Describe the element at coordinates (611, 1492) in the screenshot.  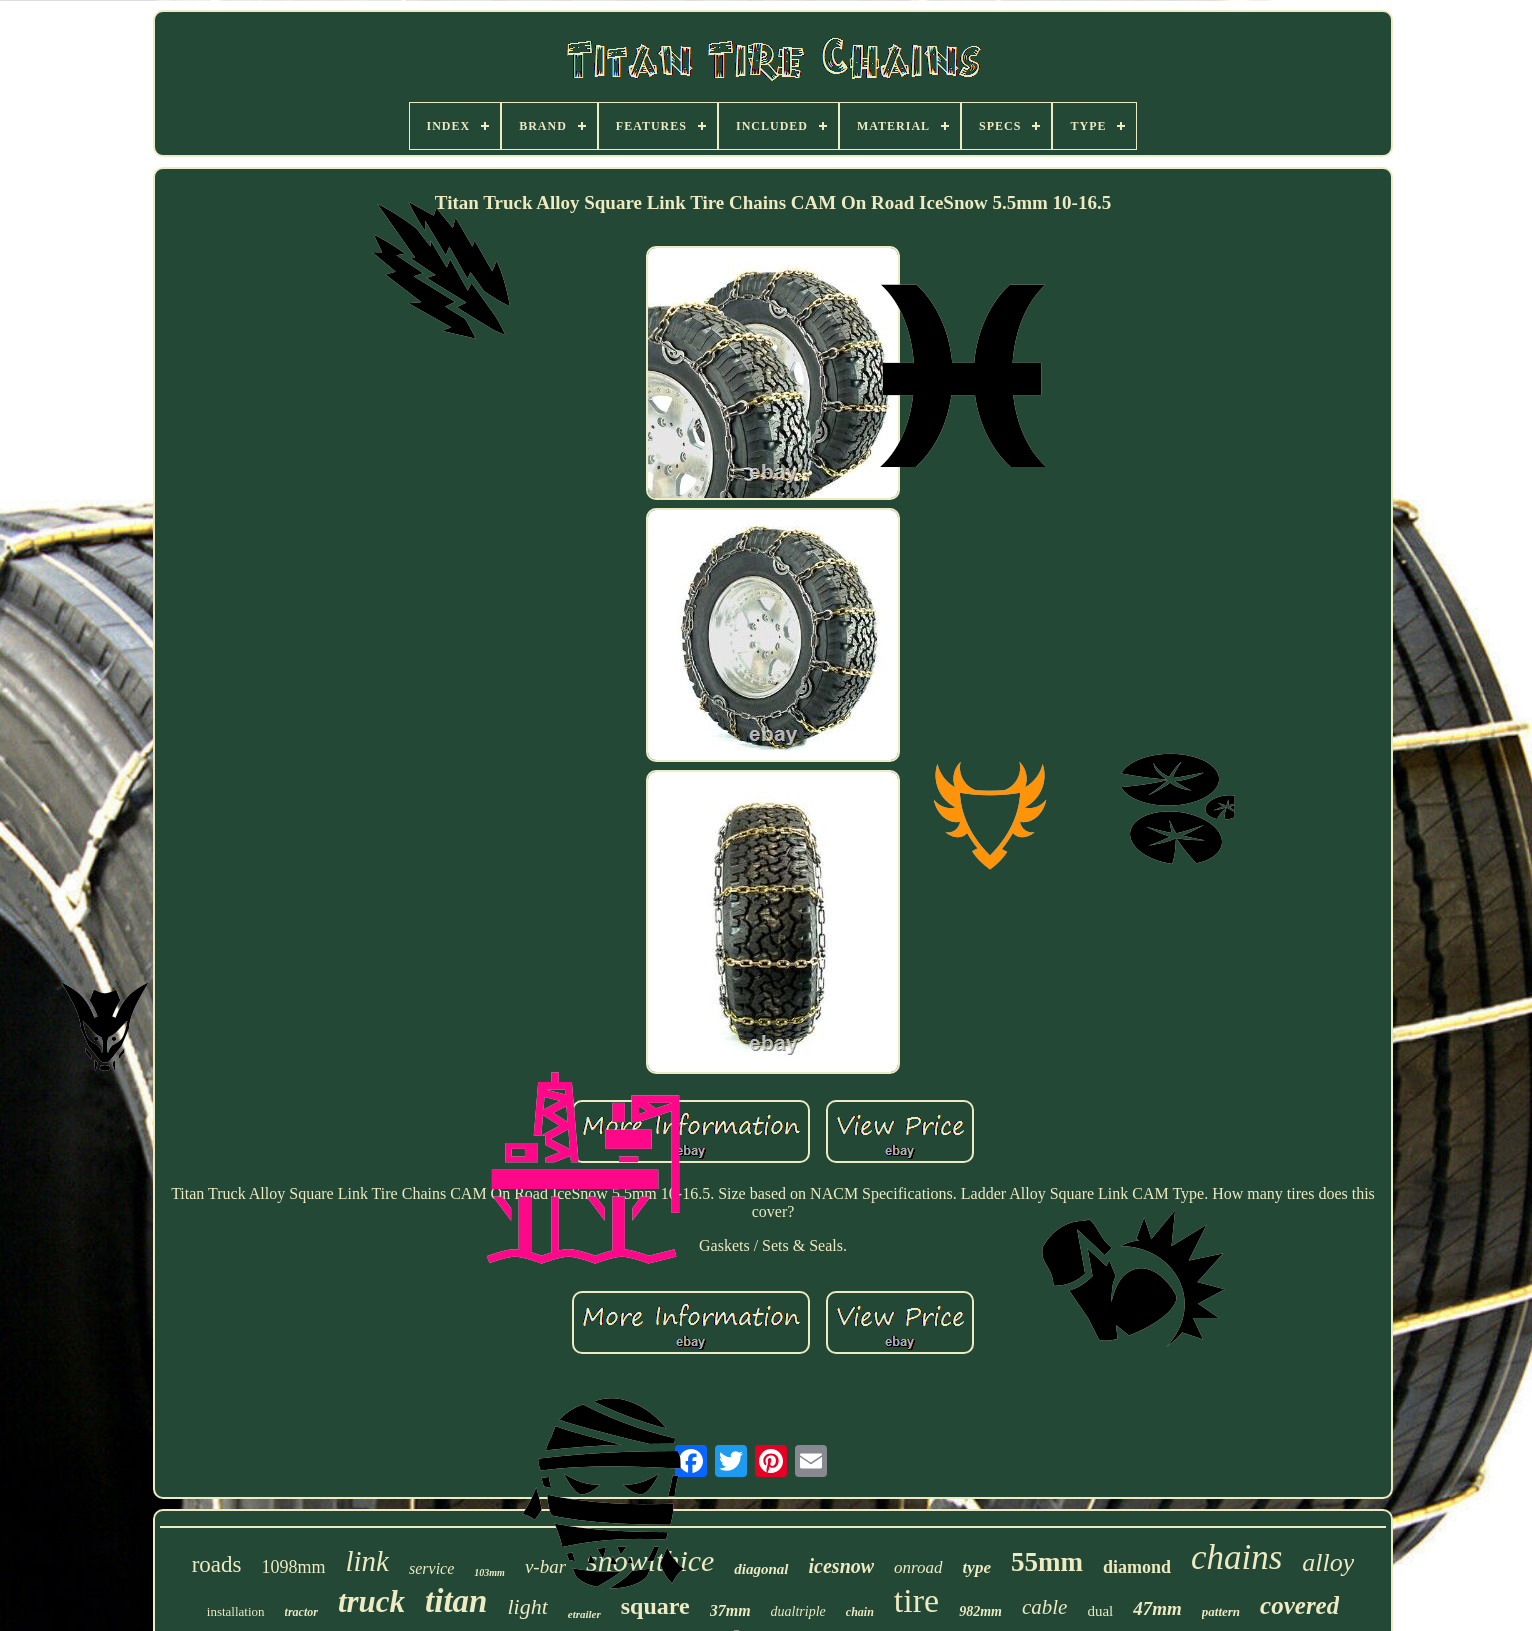
I see `select mummy character or avatar` at that location.